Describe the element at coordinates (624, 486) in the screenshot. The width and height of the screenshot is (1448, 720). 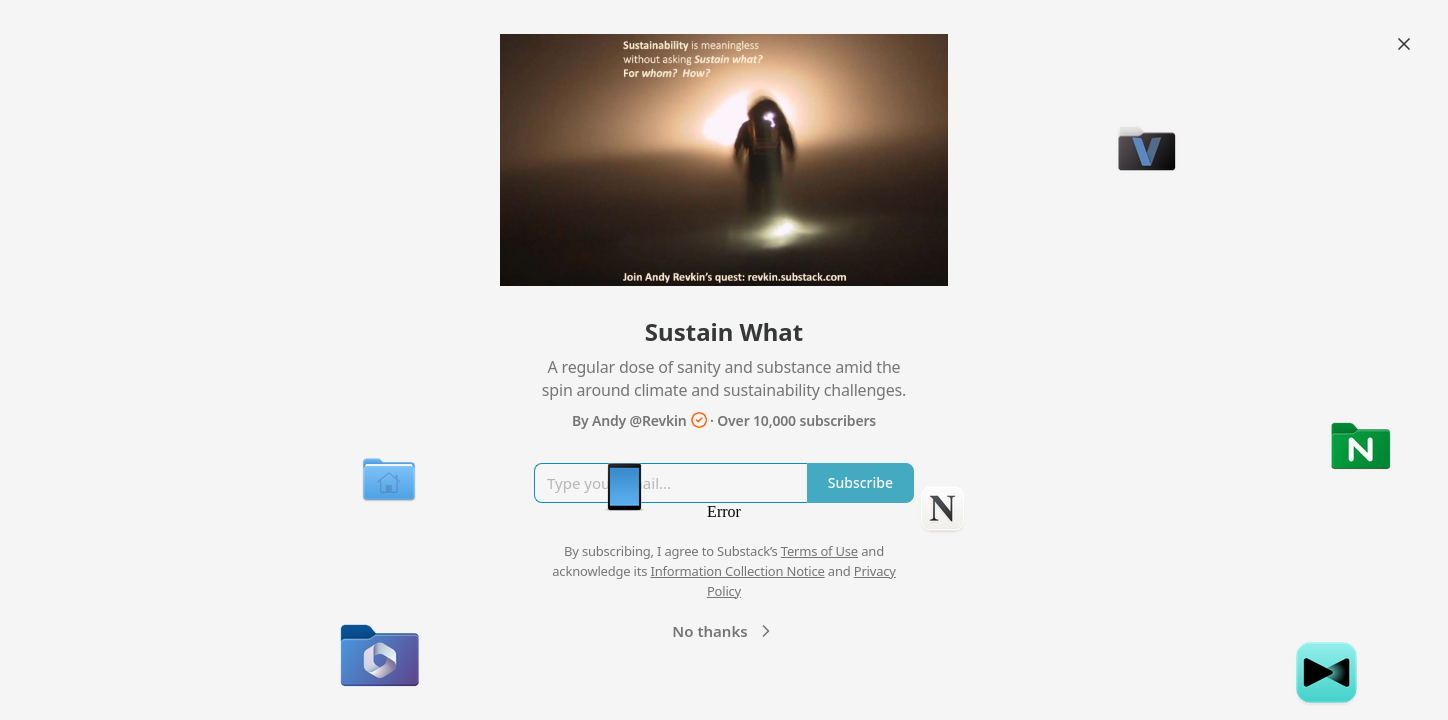
I see `iPad Air 2 device icon` at that location.